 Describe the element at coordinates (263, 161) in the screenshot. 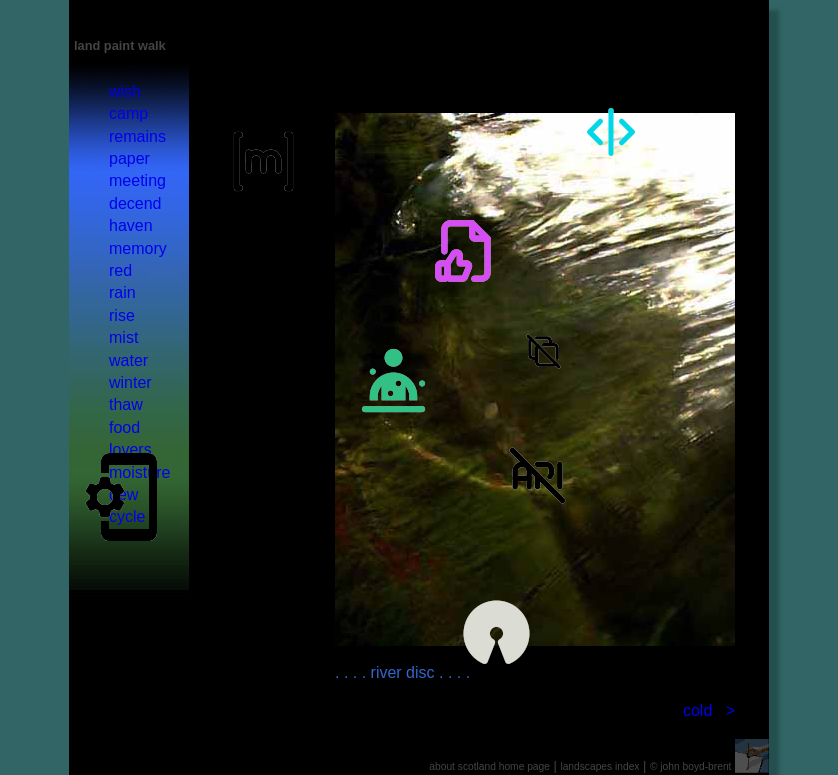

I see `open Matrix messaging app` at that location.